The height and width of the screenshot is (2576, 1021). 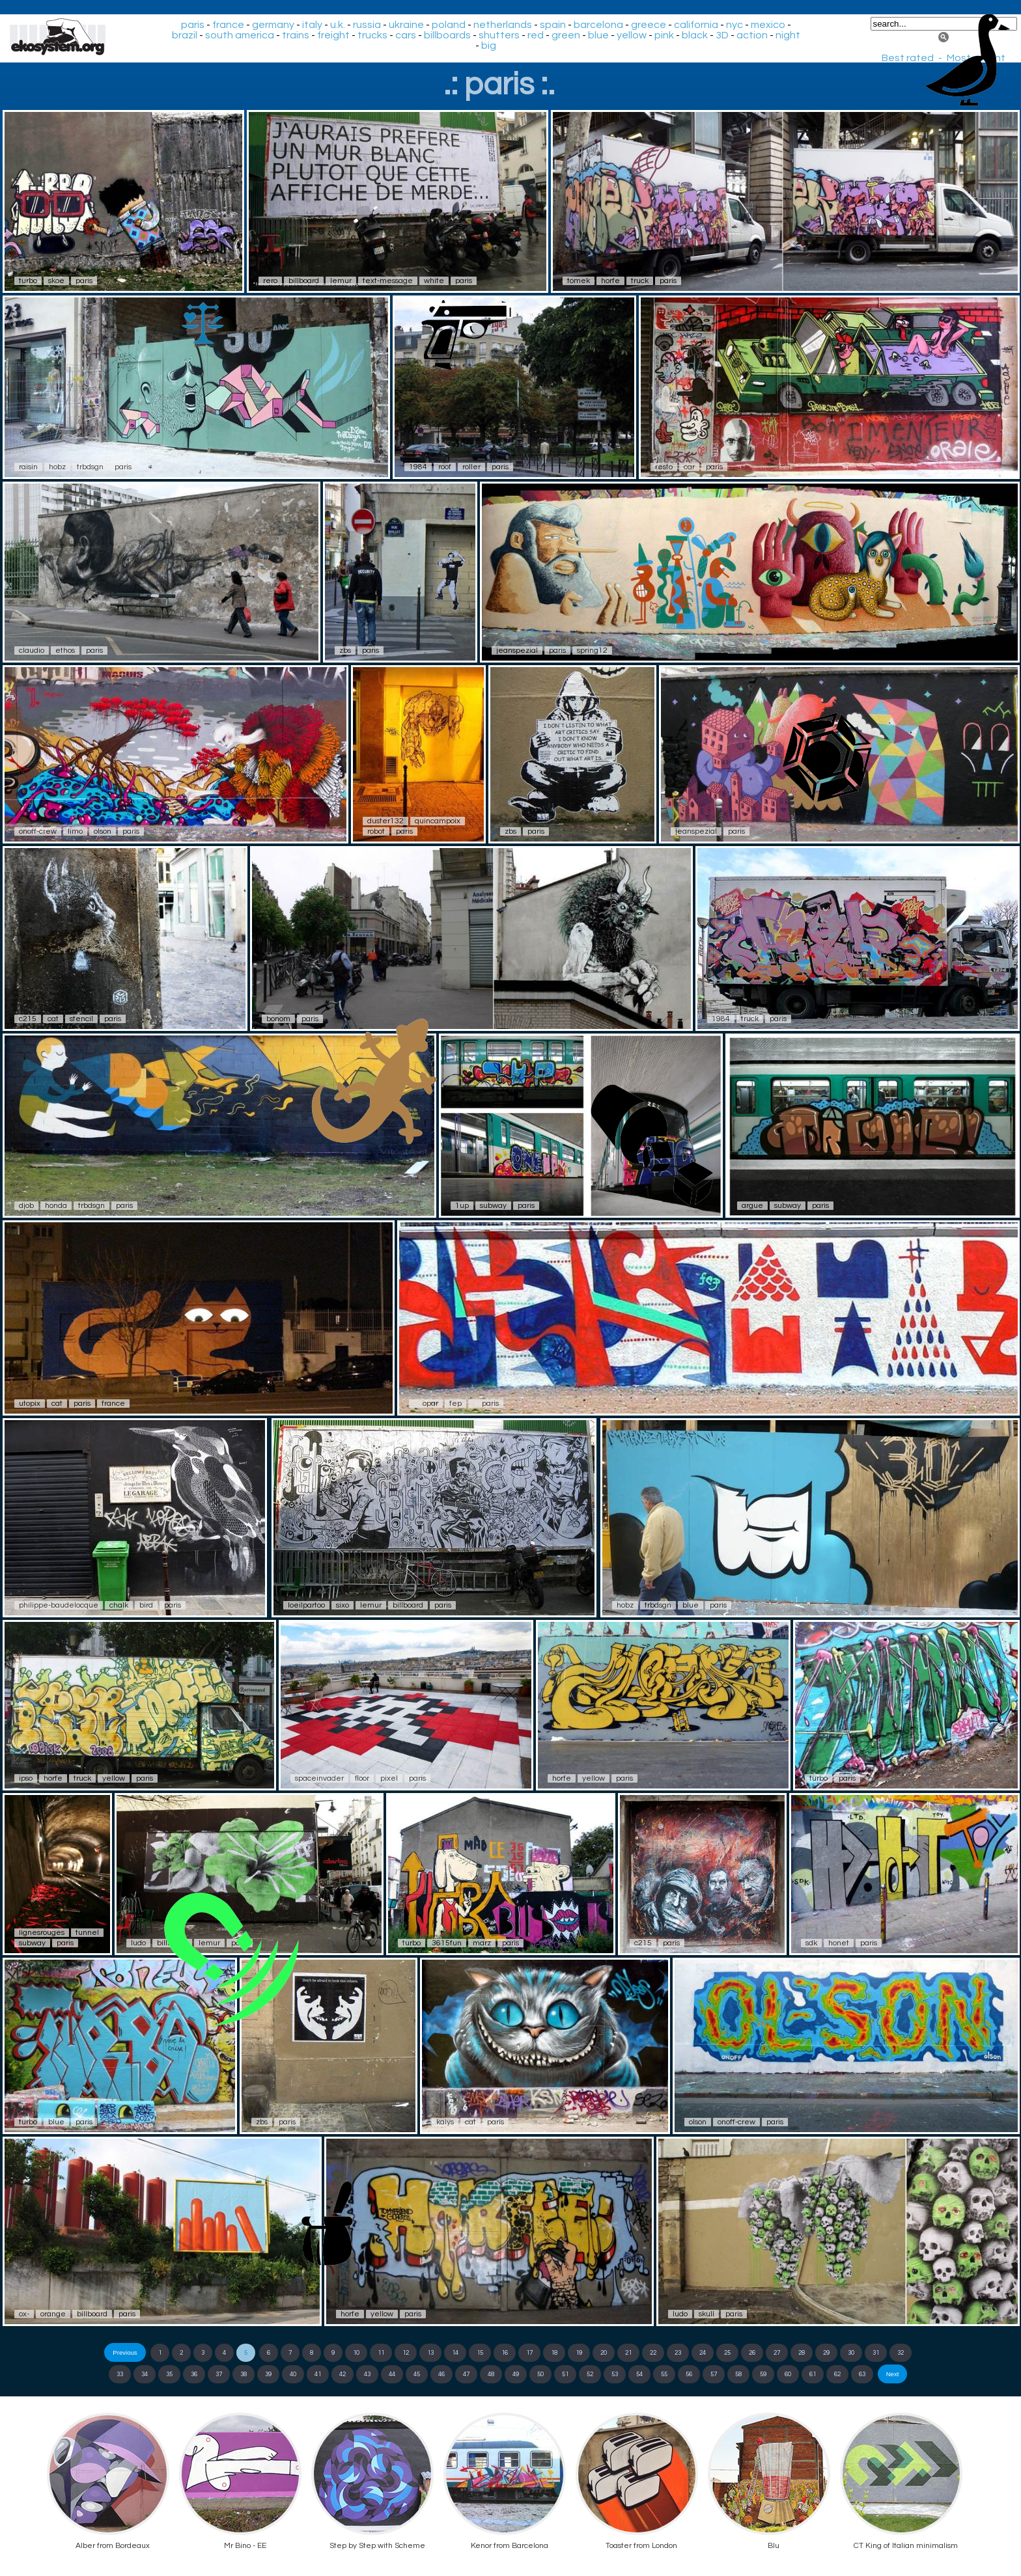 I want to click on access honey or sweet reward items, so click(x=328, y=2223).